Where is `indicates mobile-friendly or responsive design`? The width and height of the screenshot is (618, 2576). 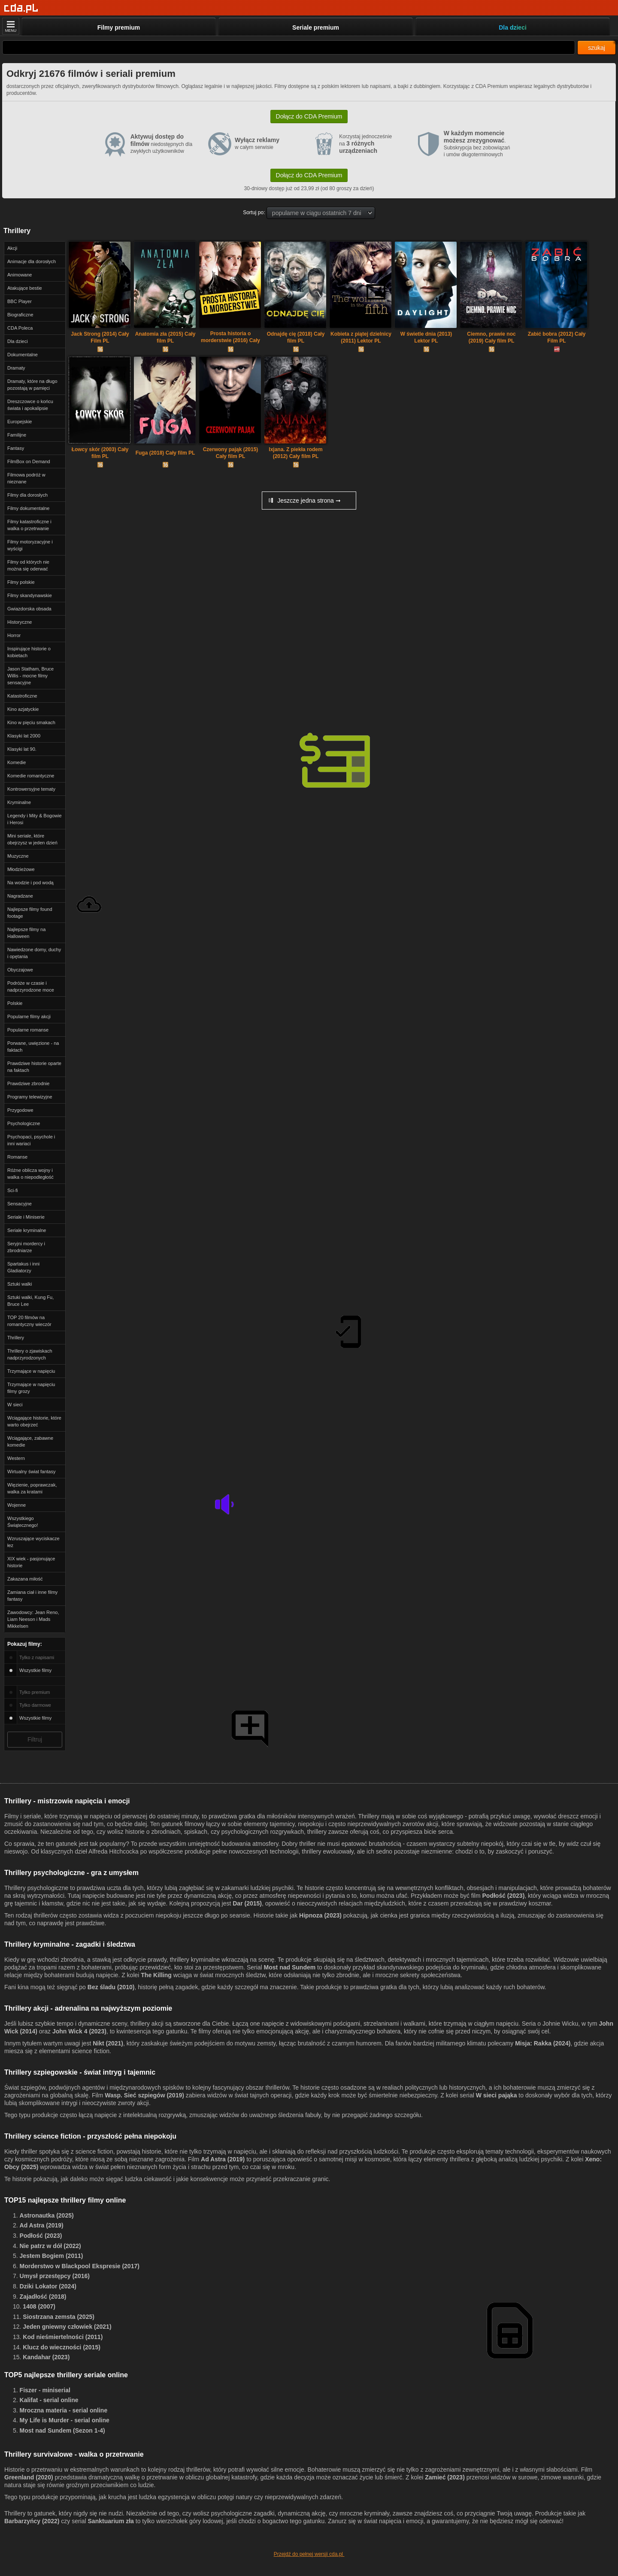
indicates mobile-friendly or responsive design is located at coordinates (348, 1332).